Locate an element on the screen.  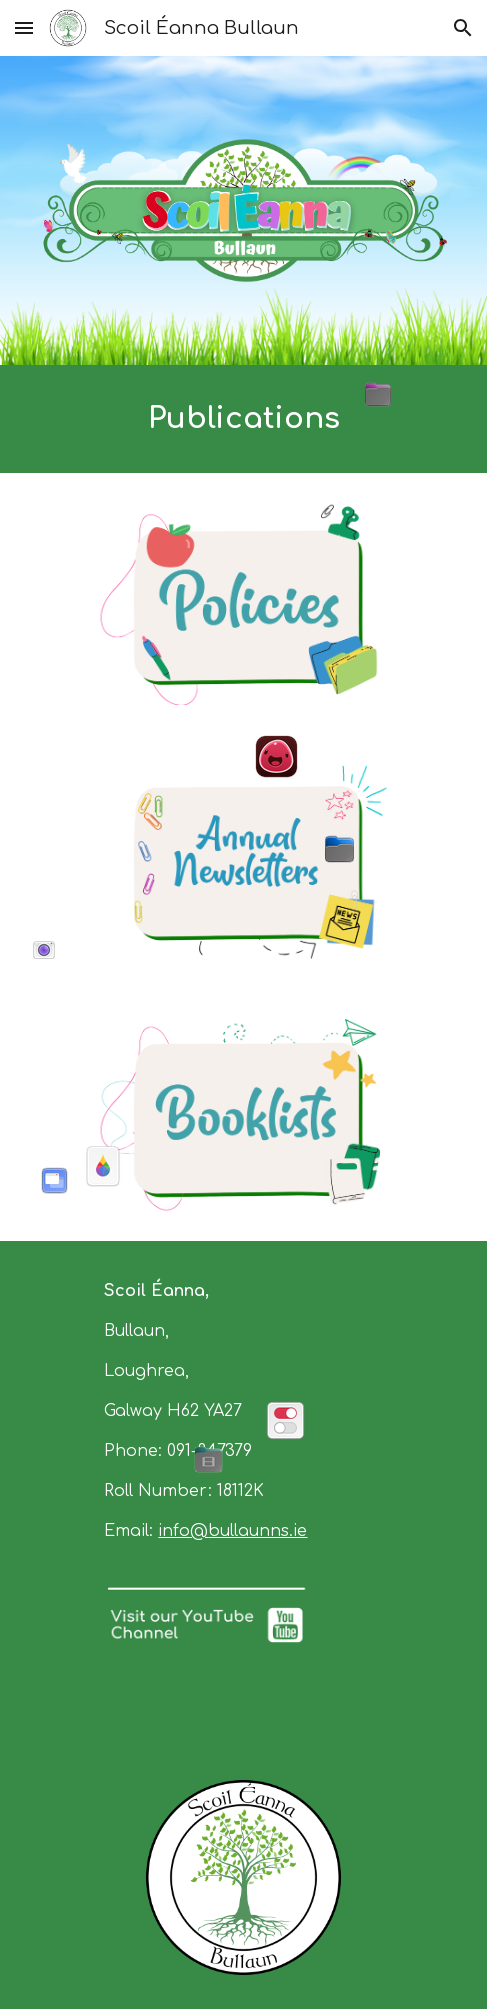
indicates an open or expanded folder is located at coordinates (339, 848).